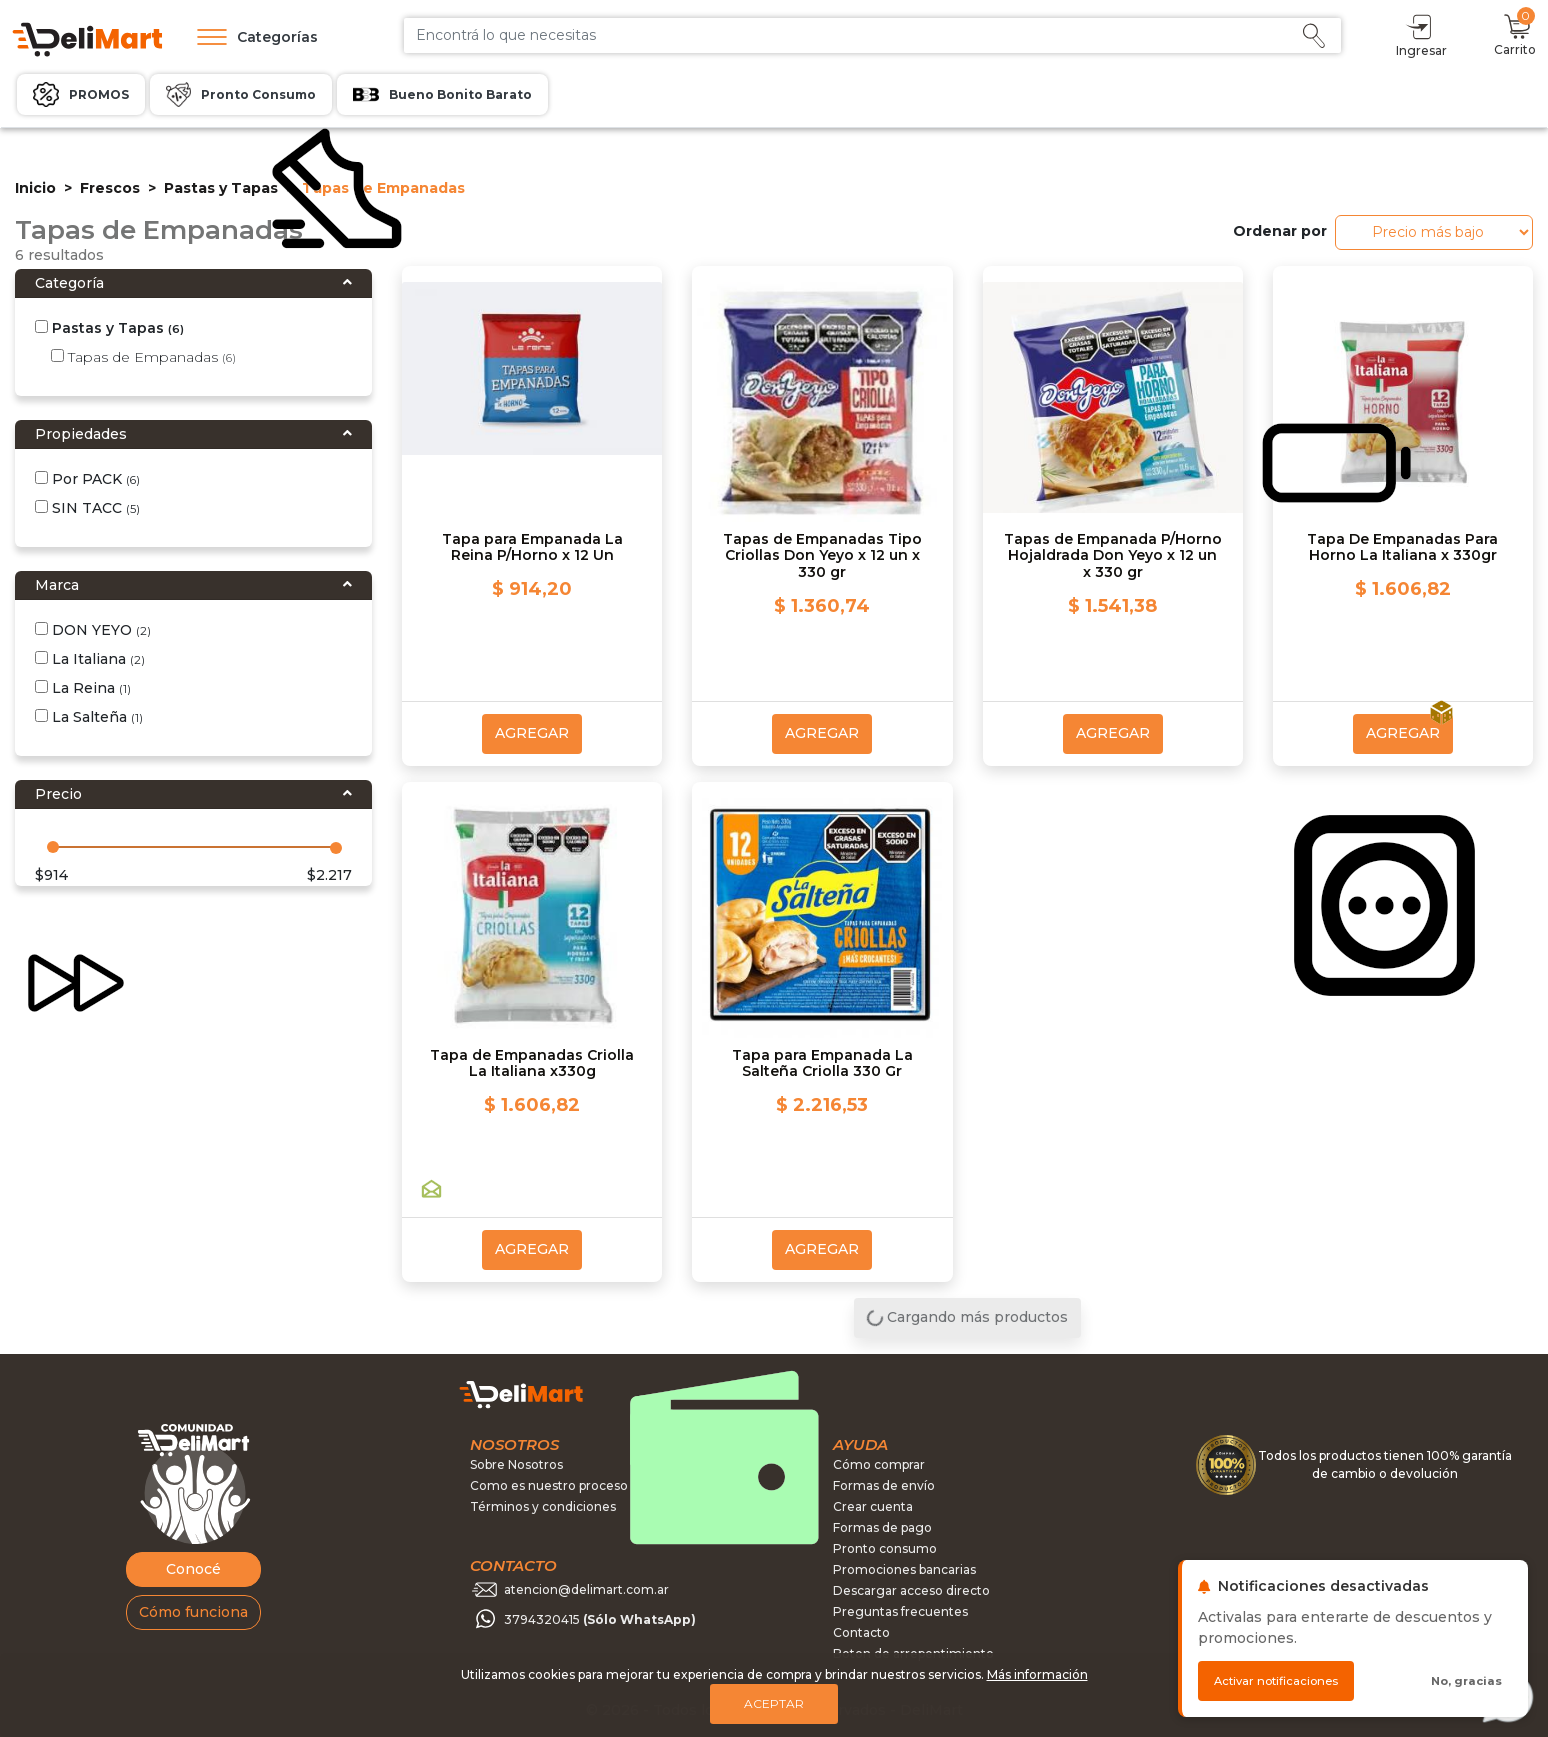  I want to click on tumble dry on medium heat setting, so click(1384, 905).